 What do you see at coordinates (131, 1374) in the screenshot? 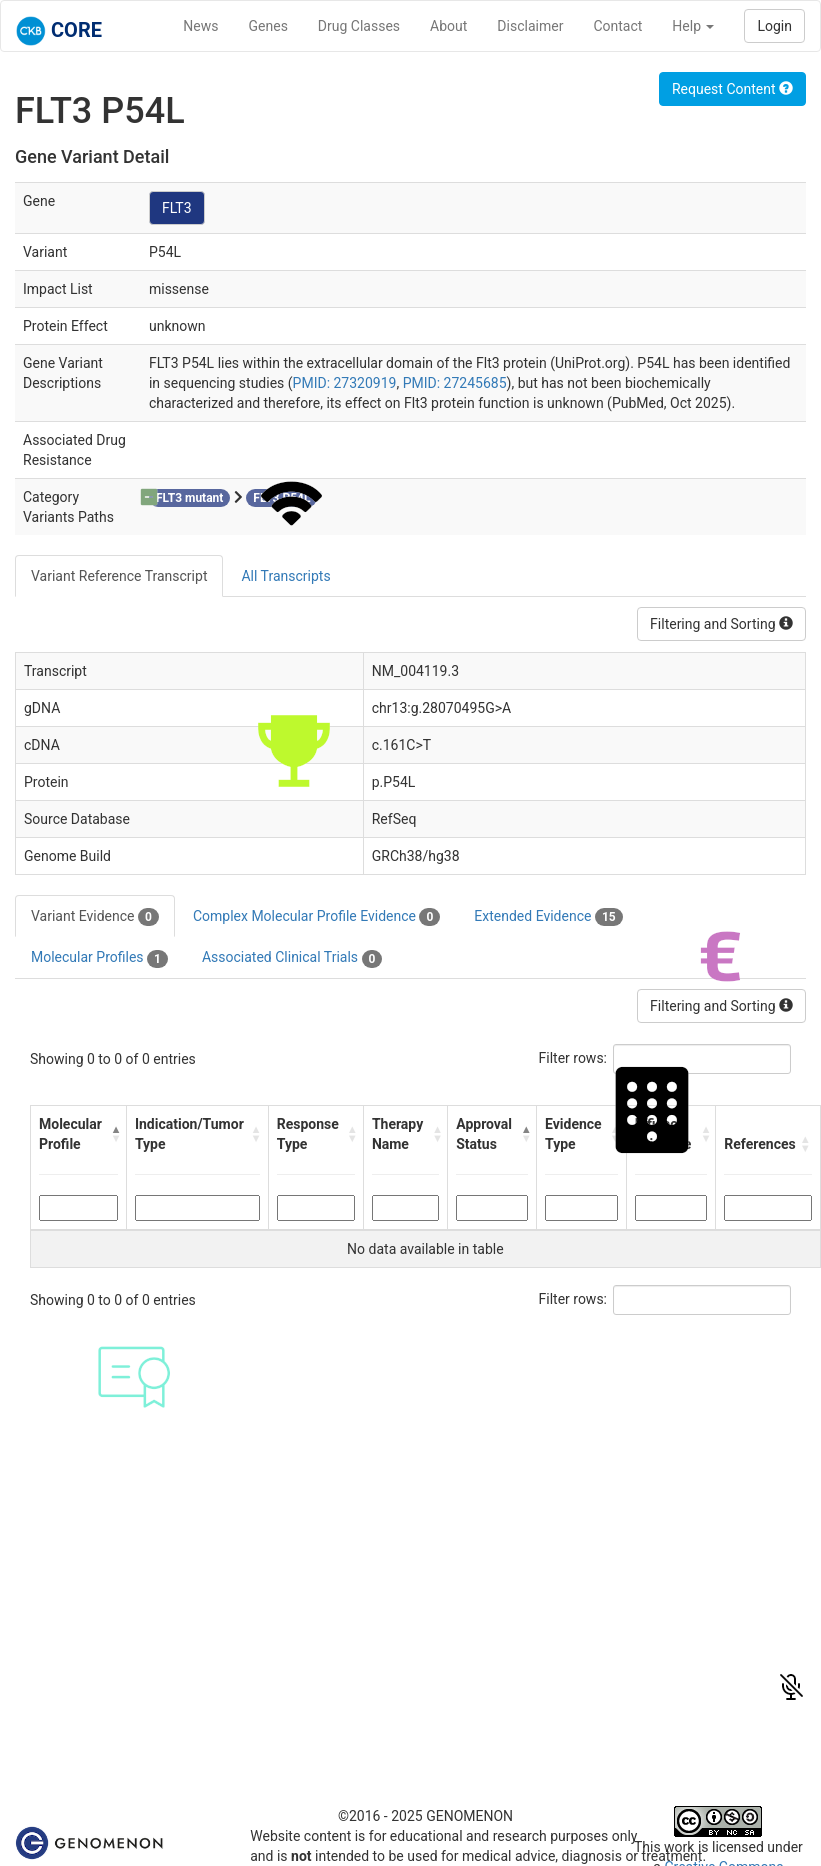
I see `view certificate or credential details` at bounding box center [131, 1374].